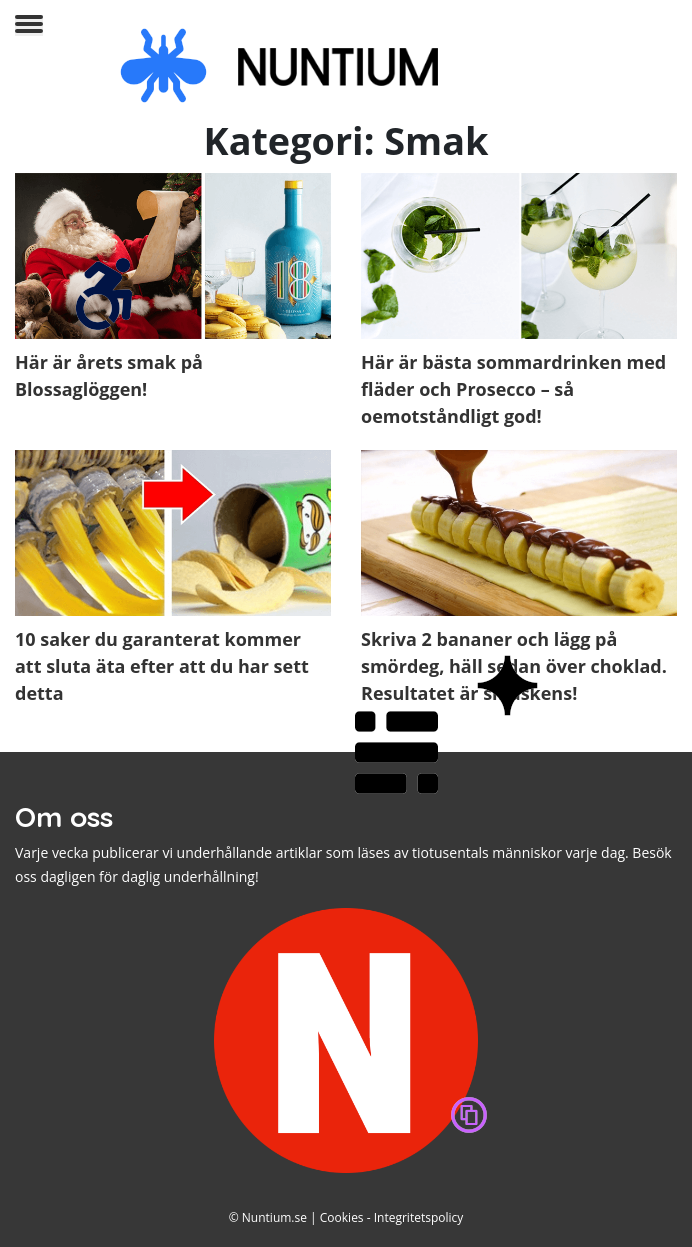 The height and width of the screenshot is (1247, 692). I want to click on indicates mosquito or insect activity in the area, so click(163, 65).